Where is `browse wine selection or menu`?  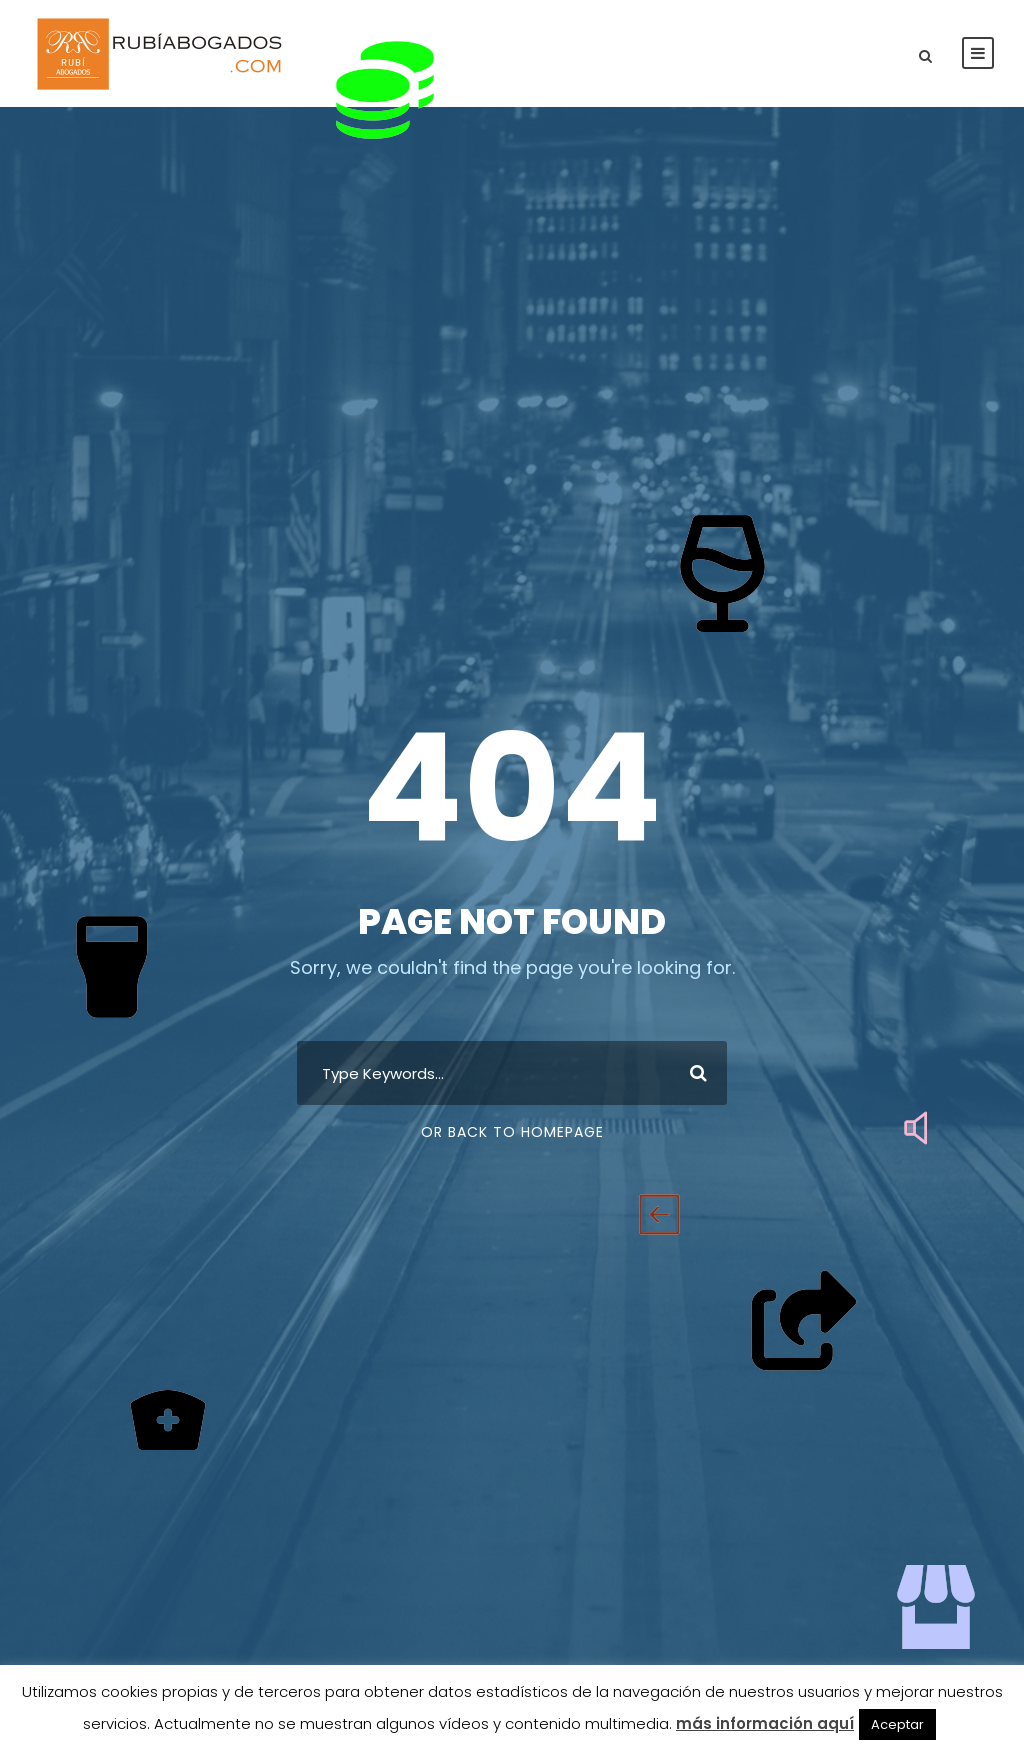 browse wine selection or menu is located at coordinates (722, 569).